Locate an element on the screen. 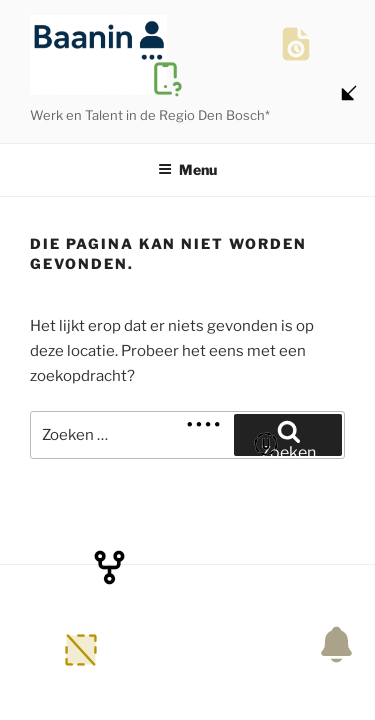  disable or cancel current selection is located at coordinates (81, 650).